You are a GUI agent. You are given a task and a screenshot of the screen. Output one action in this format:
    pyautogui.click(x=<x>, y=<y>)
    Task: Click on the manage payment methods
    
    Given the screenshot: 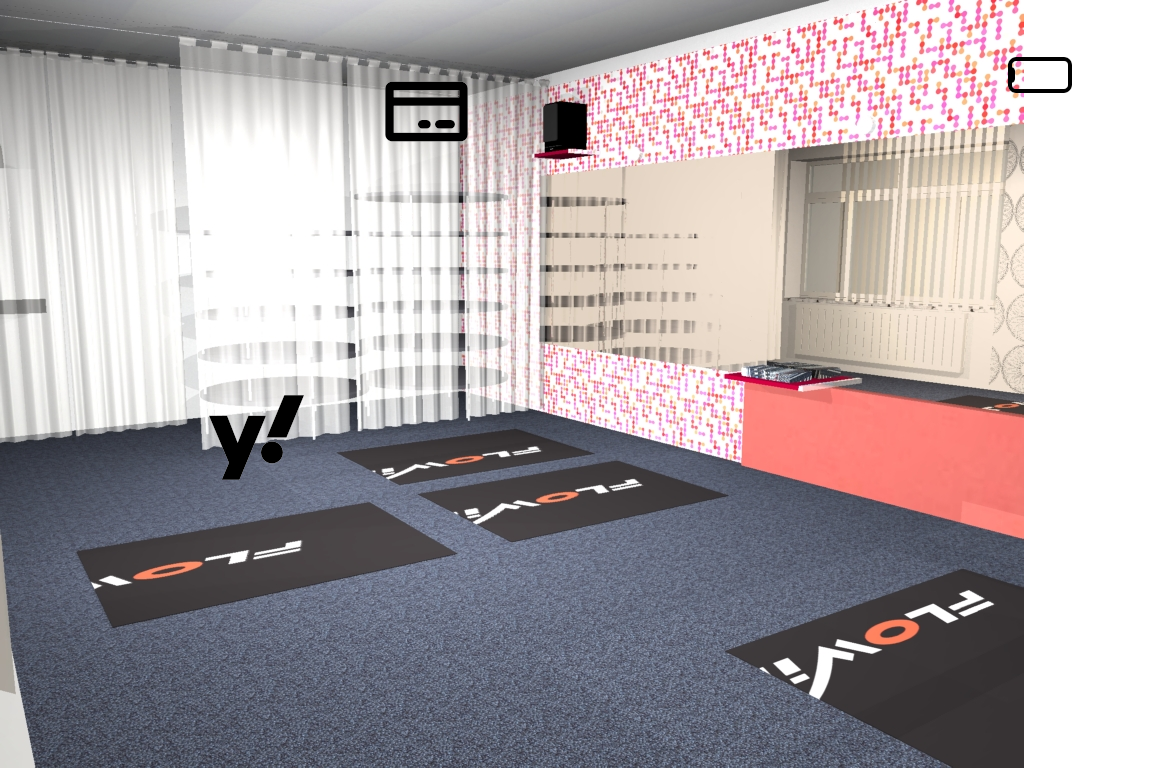 What is the action you would take?
    pyautogui.click(x=426, y=111)
    